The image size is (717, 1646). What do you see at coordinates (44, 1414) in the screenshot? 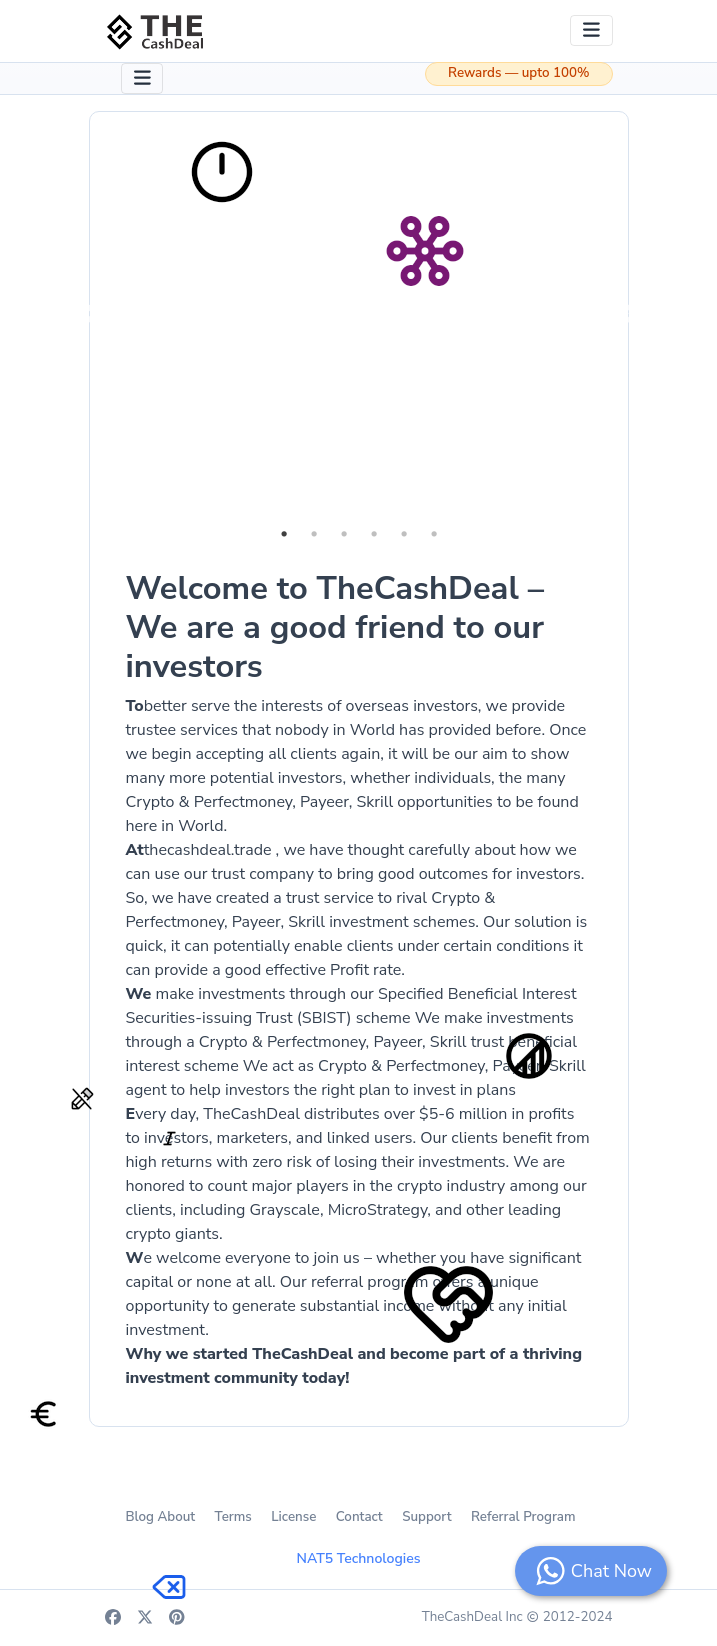
I see `view price in euros` at bounding box center [44, 1414].